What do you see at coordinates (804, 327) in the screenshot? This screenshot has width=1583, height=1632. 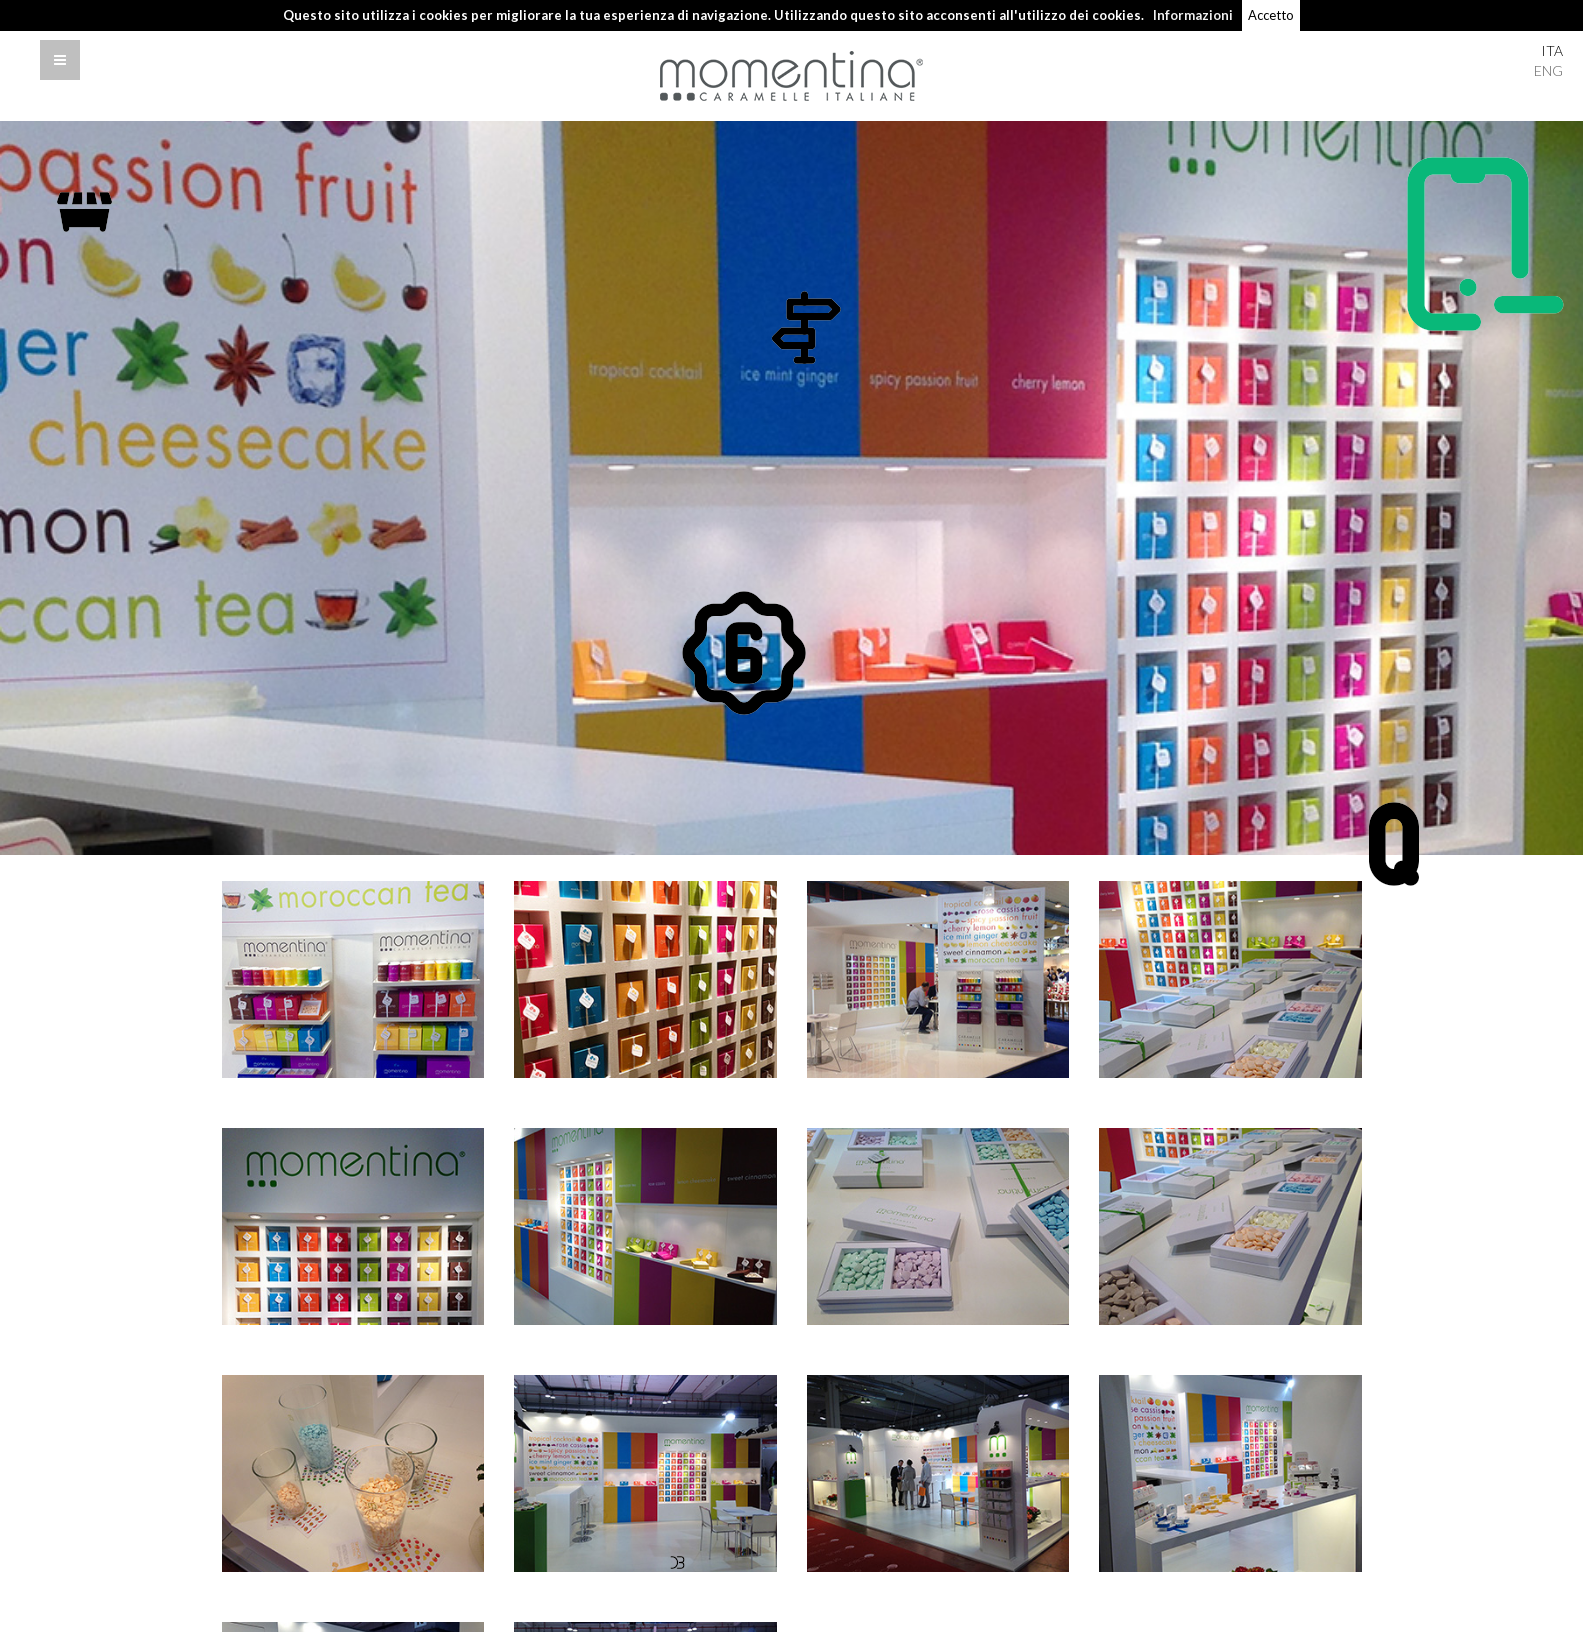 I see `get directions to a destination` at bounding box center [804, 327].